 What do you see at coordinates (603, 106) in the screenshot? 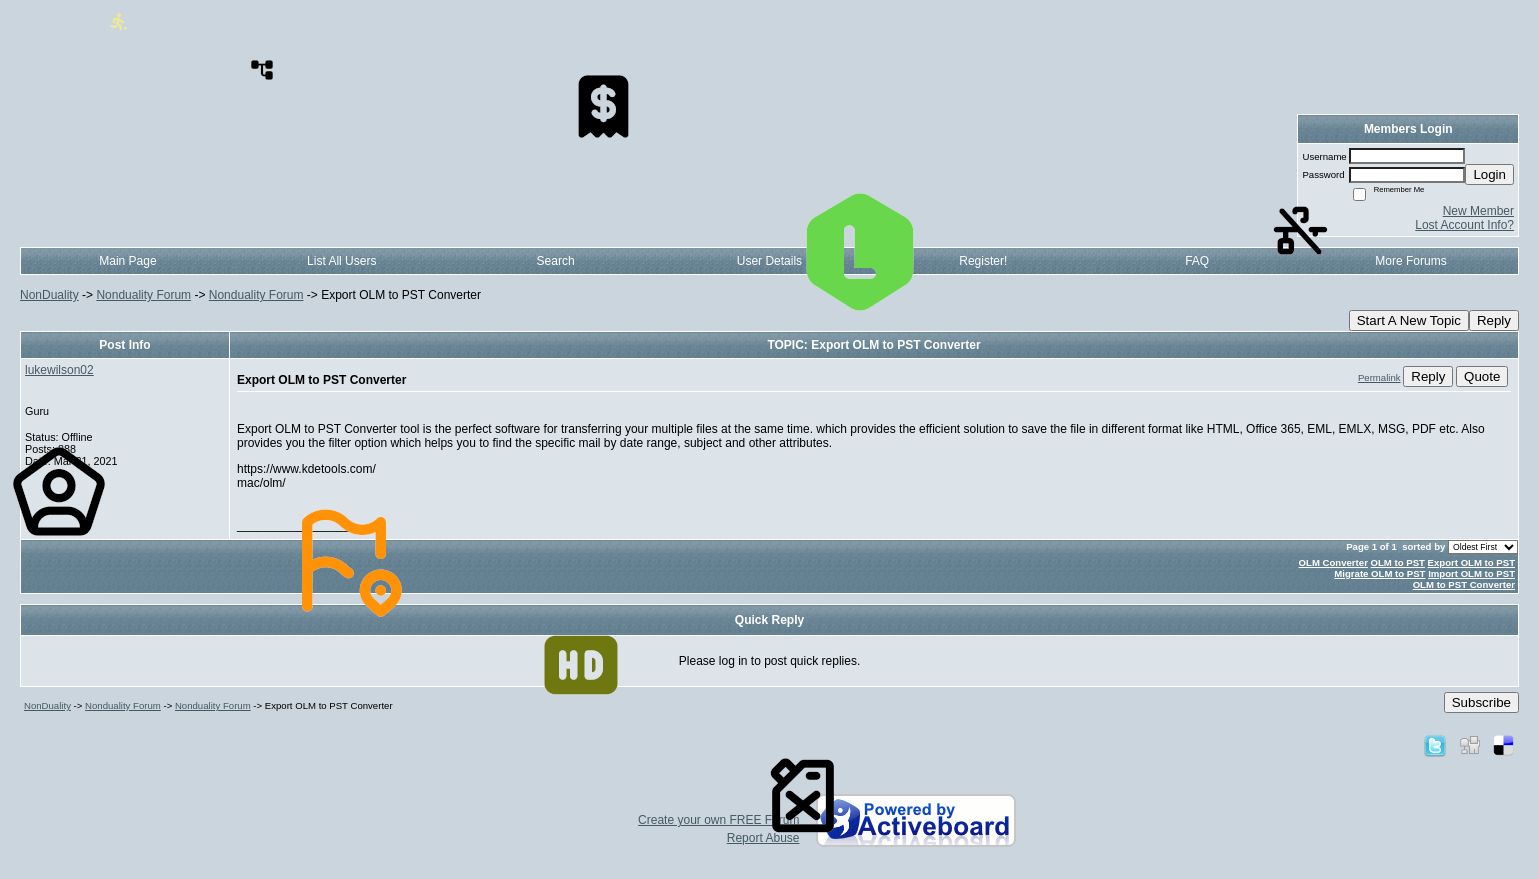
I see `view payment receipt` at bounding box center [603, 106].